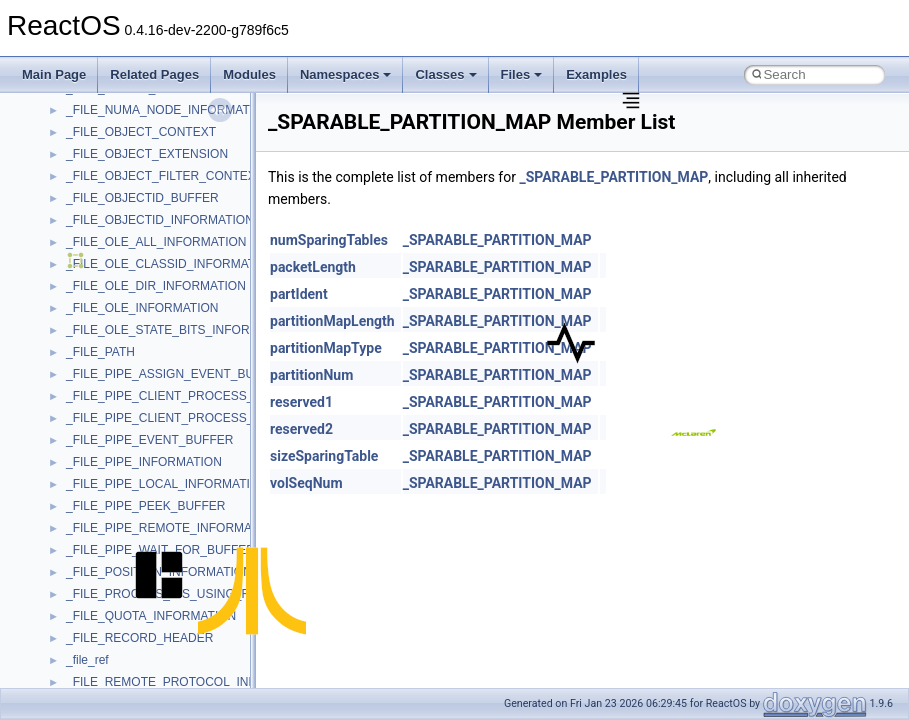  What do you see at coordinates (571, 343) in the screenshot?
I see `view health or heart rate data` at bounding box center [571, 343].